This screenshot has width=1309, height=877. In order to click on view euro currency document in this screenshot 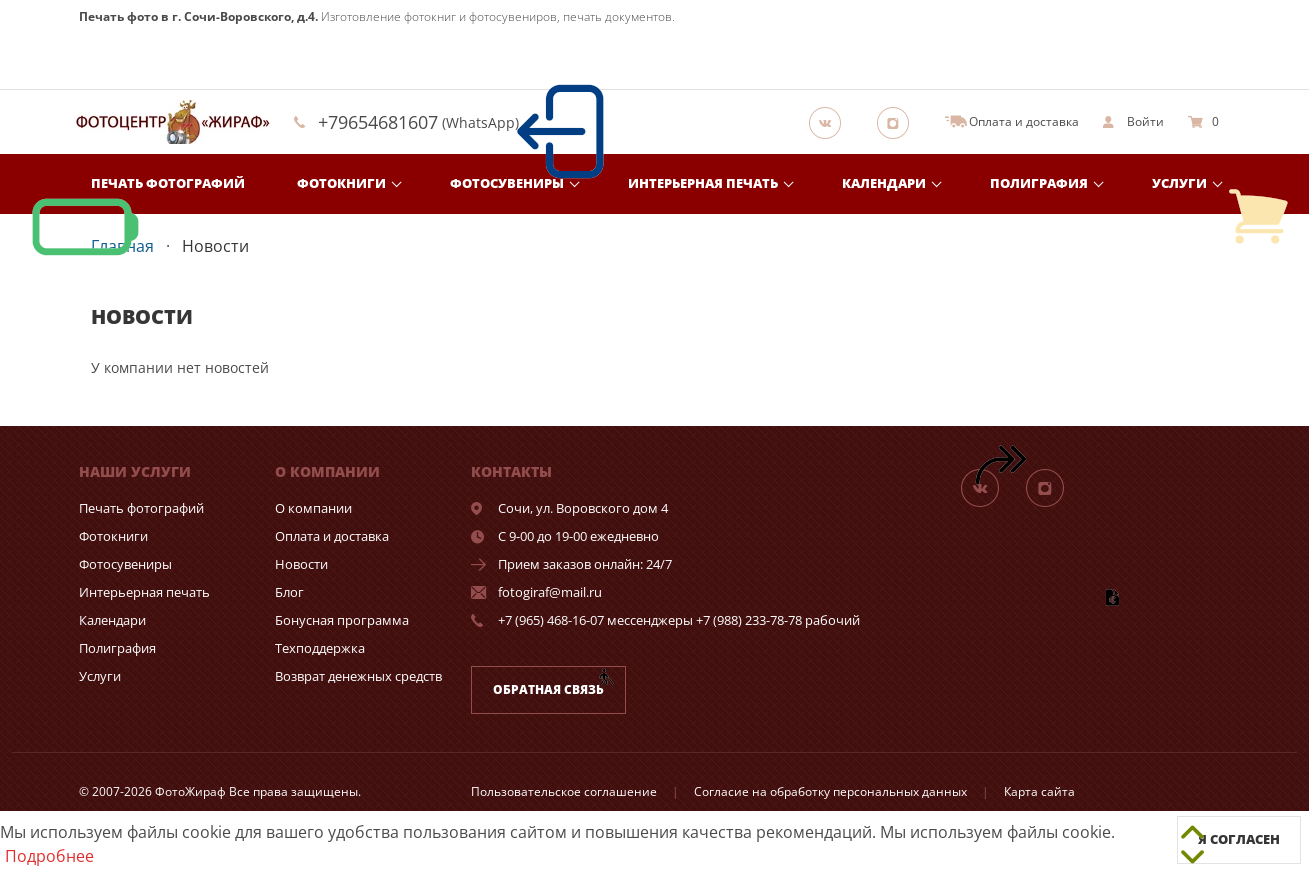, I will do `click(1112, 597)`.